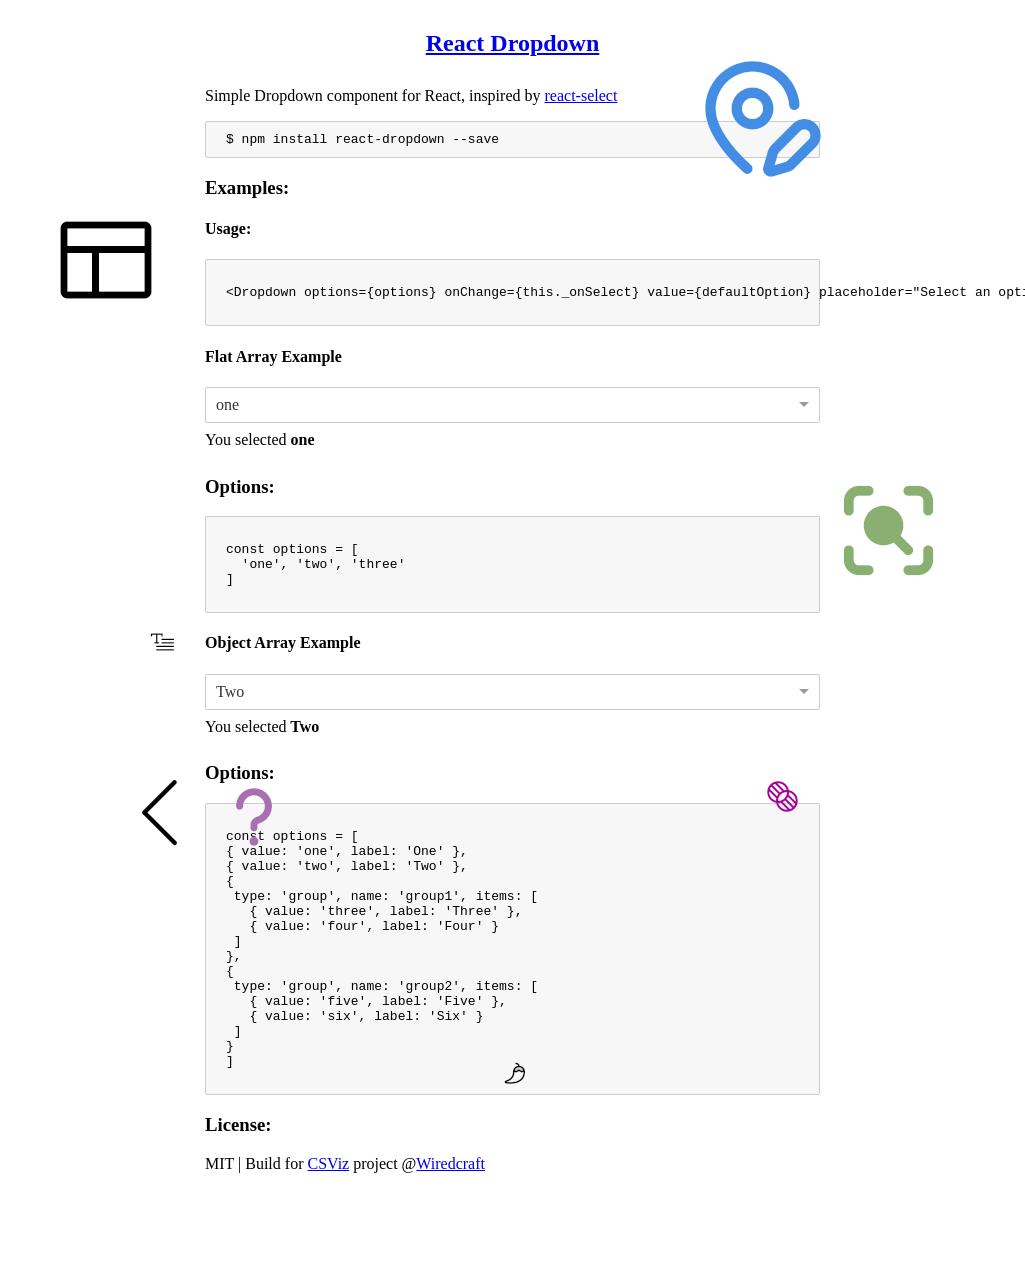 The image size is (1025, 1274). Describe the element at coordinates (254, 817) in the screenshot. I see `access help or support` at that location.